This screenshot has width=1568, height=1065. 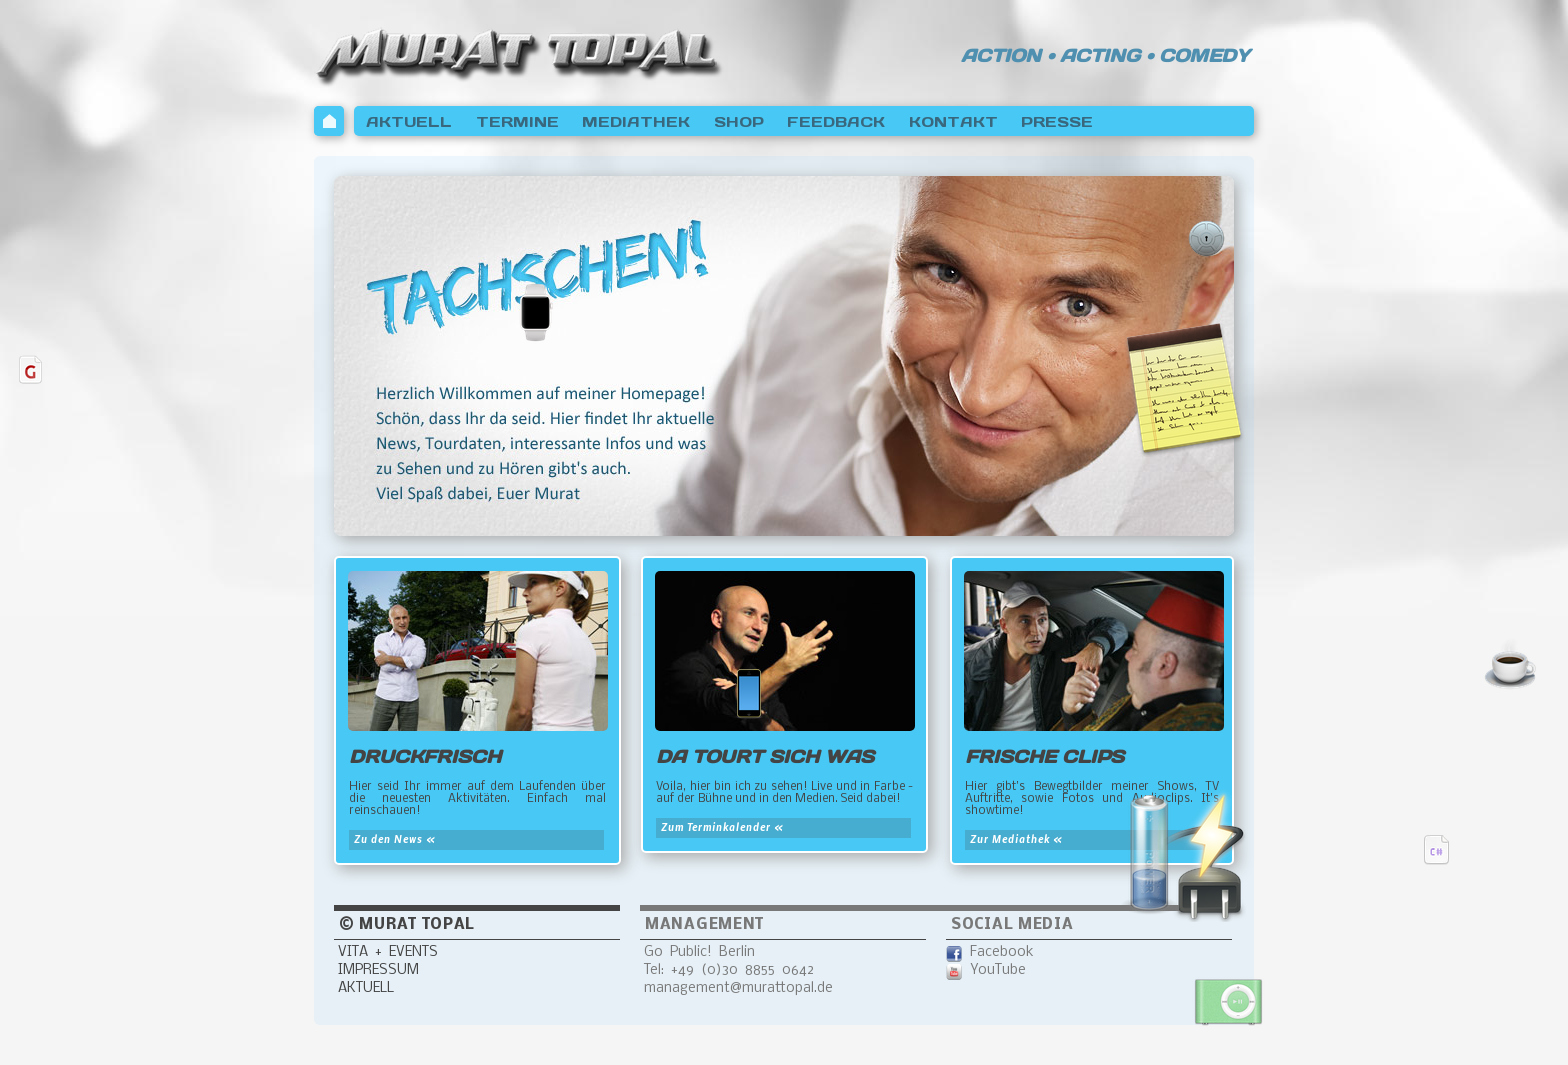 What do you see at coordinates (1436, 849) in the screenshot?
I see `a C# source code file` at bounding box center [1436, 849].